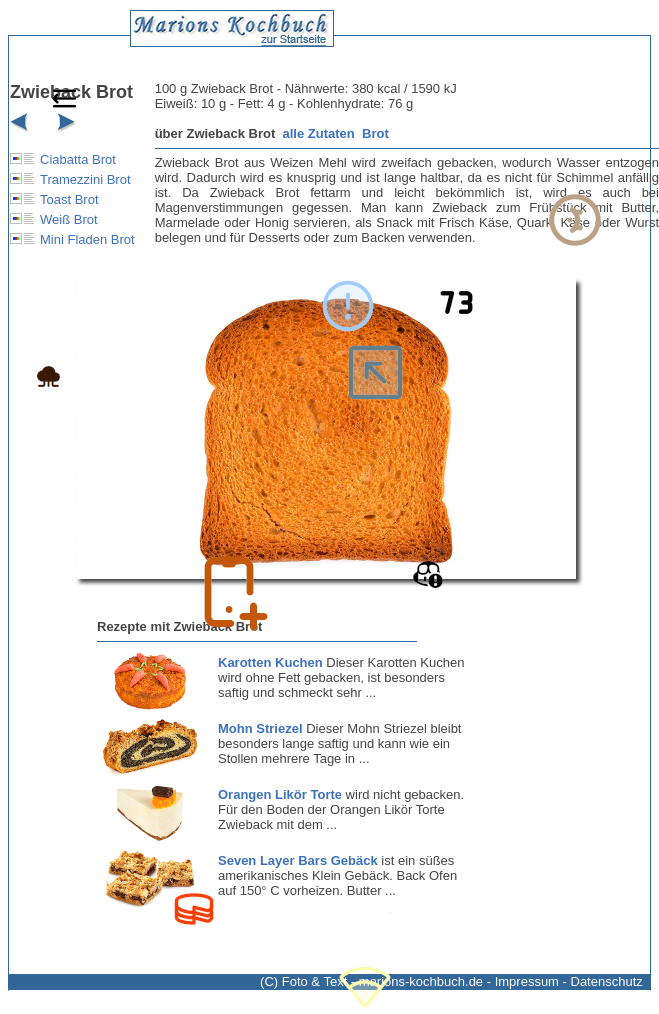 This screenshot has height=1014, width=659. What do you see at coordinates (365, 987) in the screenshot?
I see `indicates medium wifi signal strength` at bounding box center [365, 987].